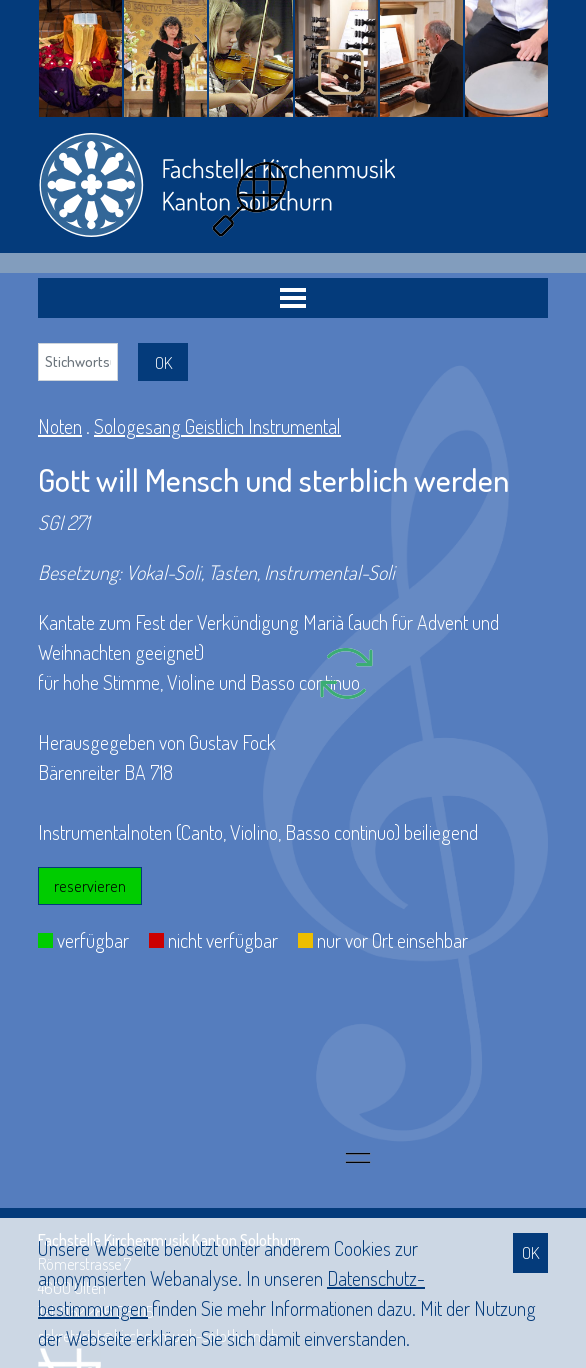  Describe the element at coordinates (341, 72) in the screenshot. I see `roll dice or generate random number` at that location.